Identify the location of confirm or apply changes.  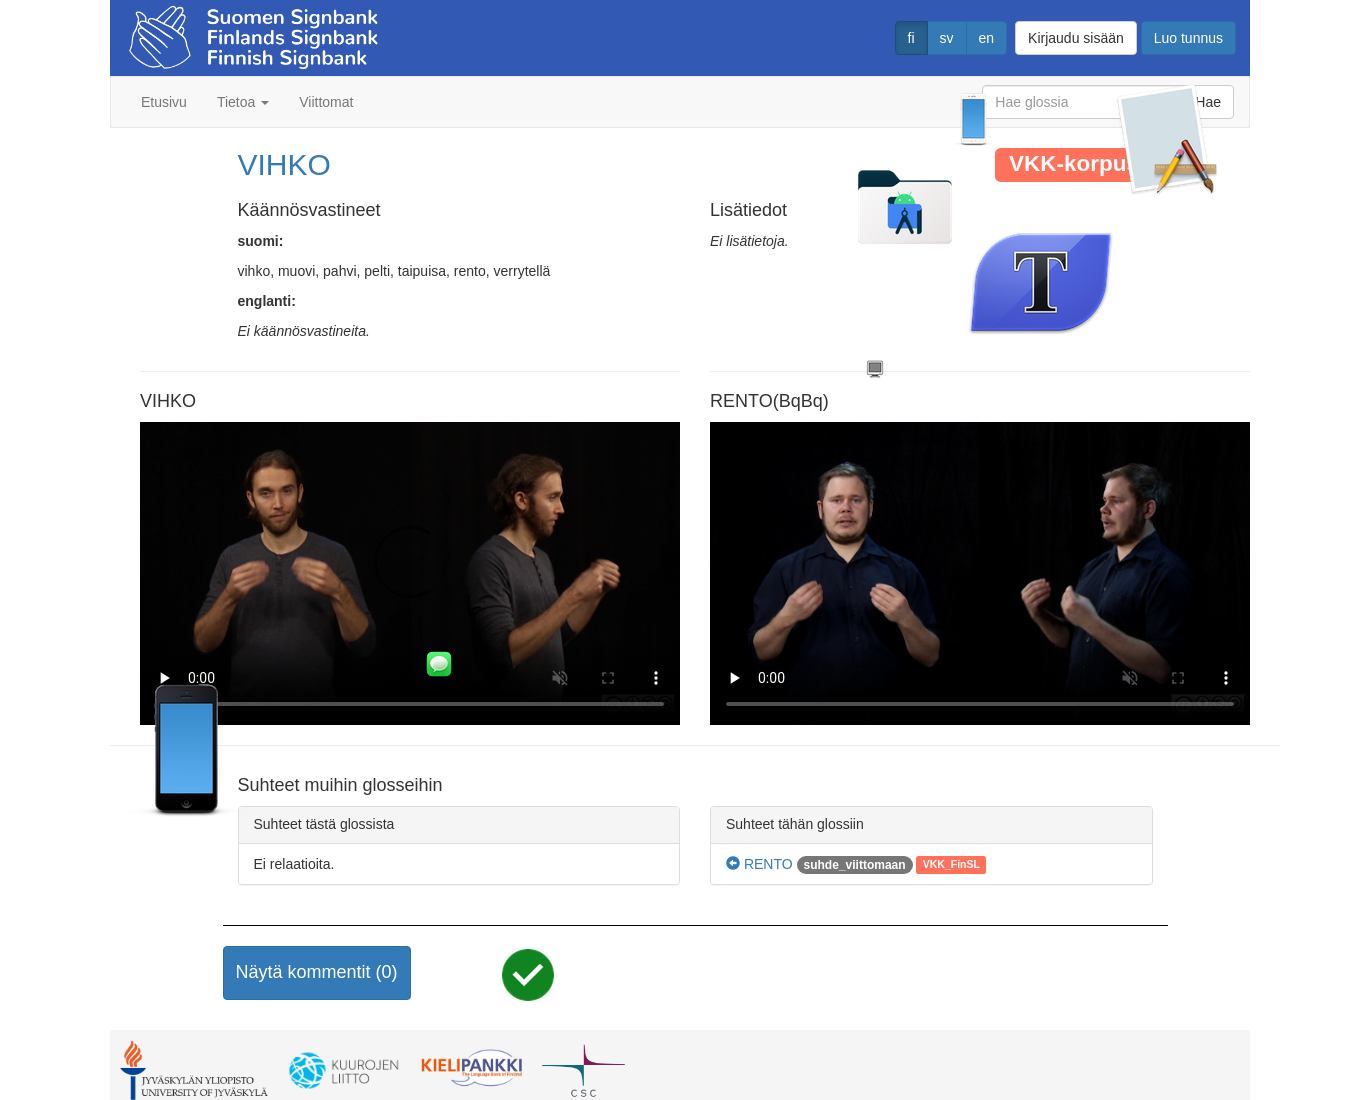
(528, 975).